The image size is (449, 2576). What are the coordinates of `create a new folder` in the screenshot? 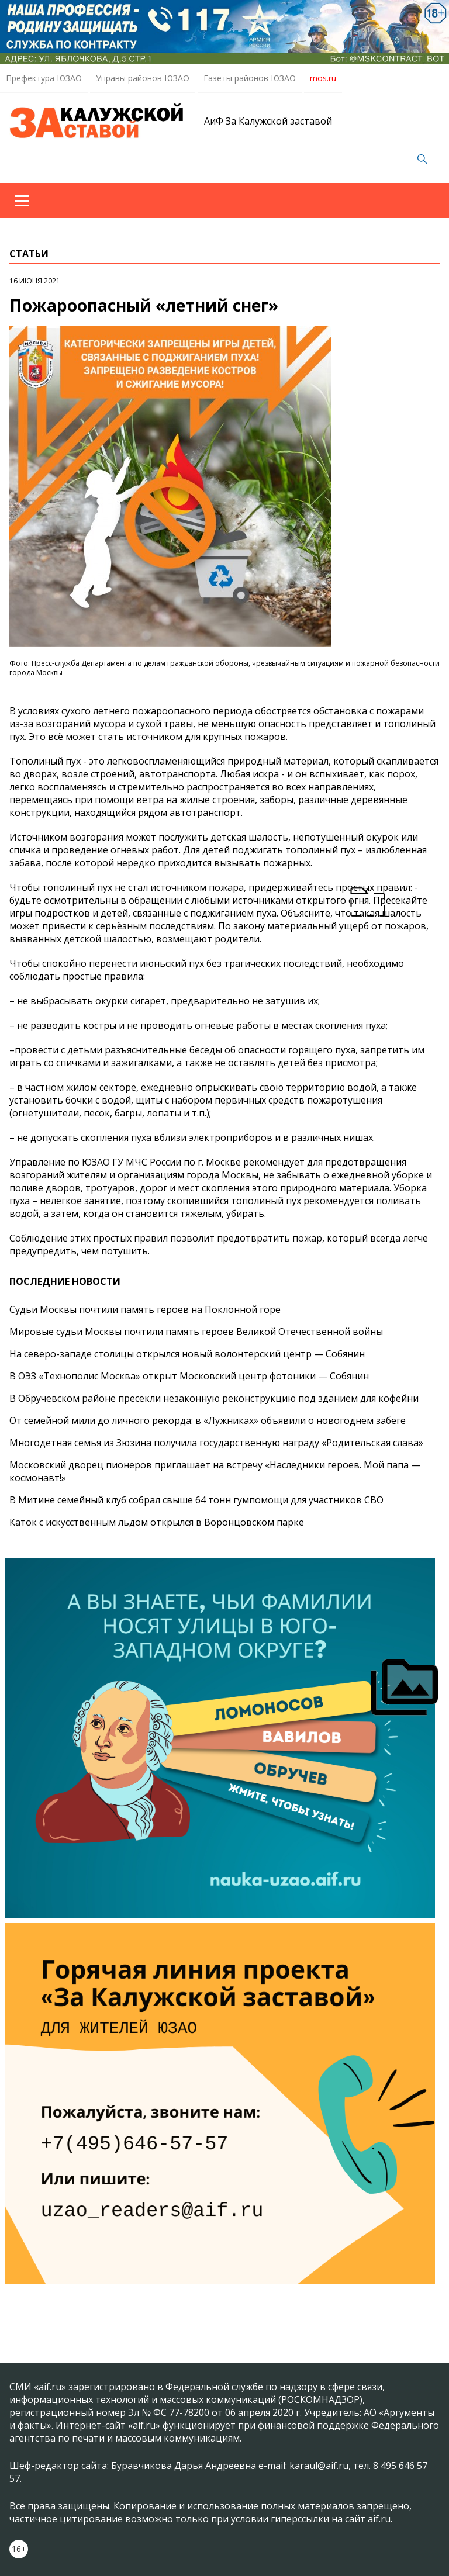 It's located at (368, 902).